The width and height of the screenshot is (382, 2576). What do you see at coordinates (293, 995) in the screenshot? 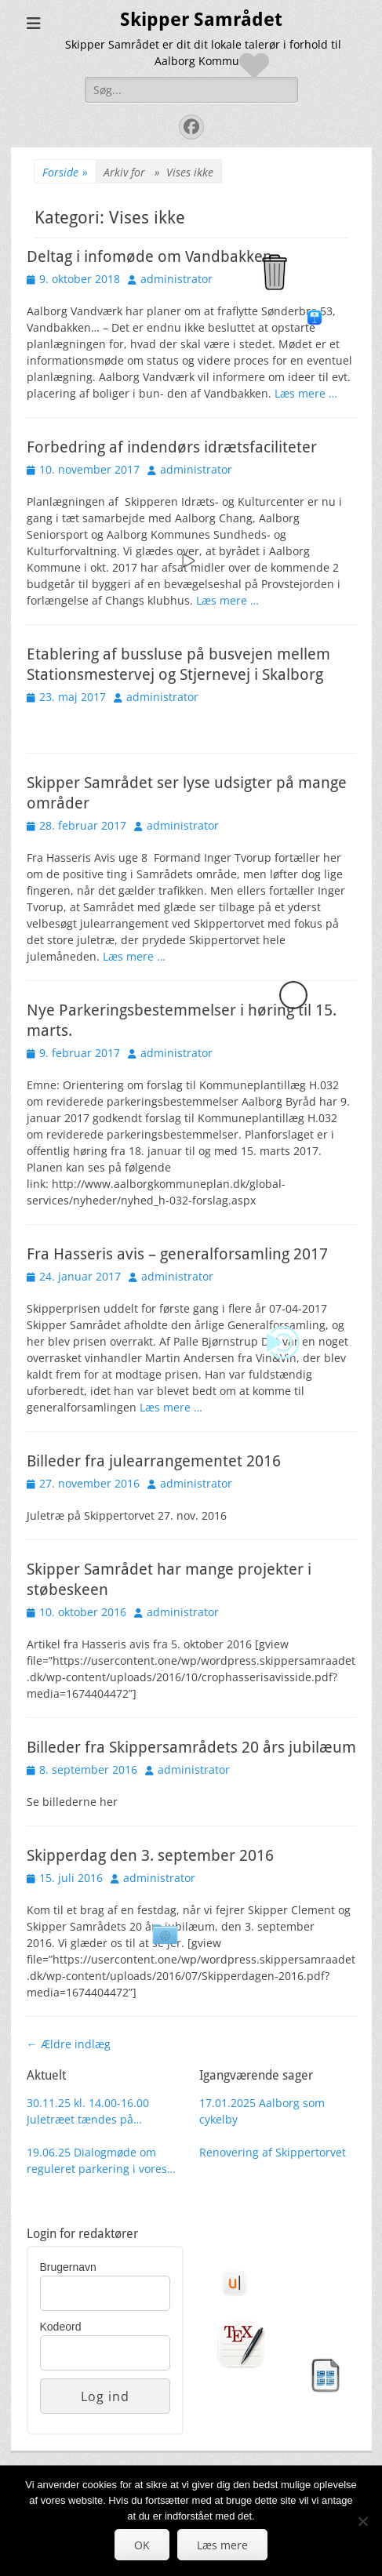
I see `indicates fullwidth input mode is active` at bounding box center [293, 995].